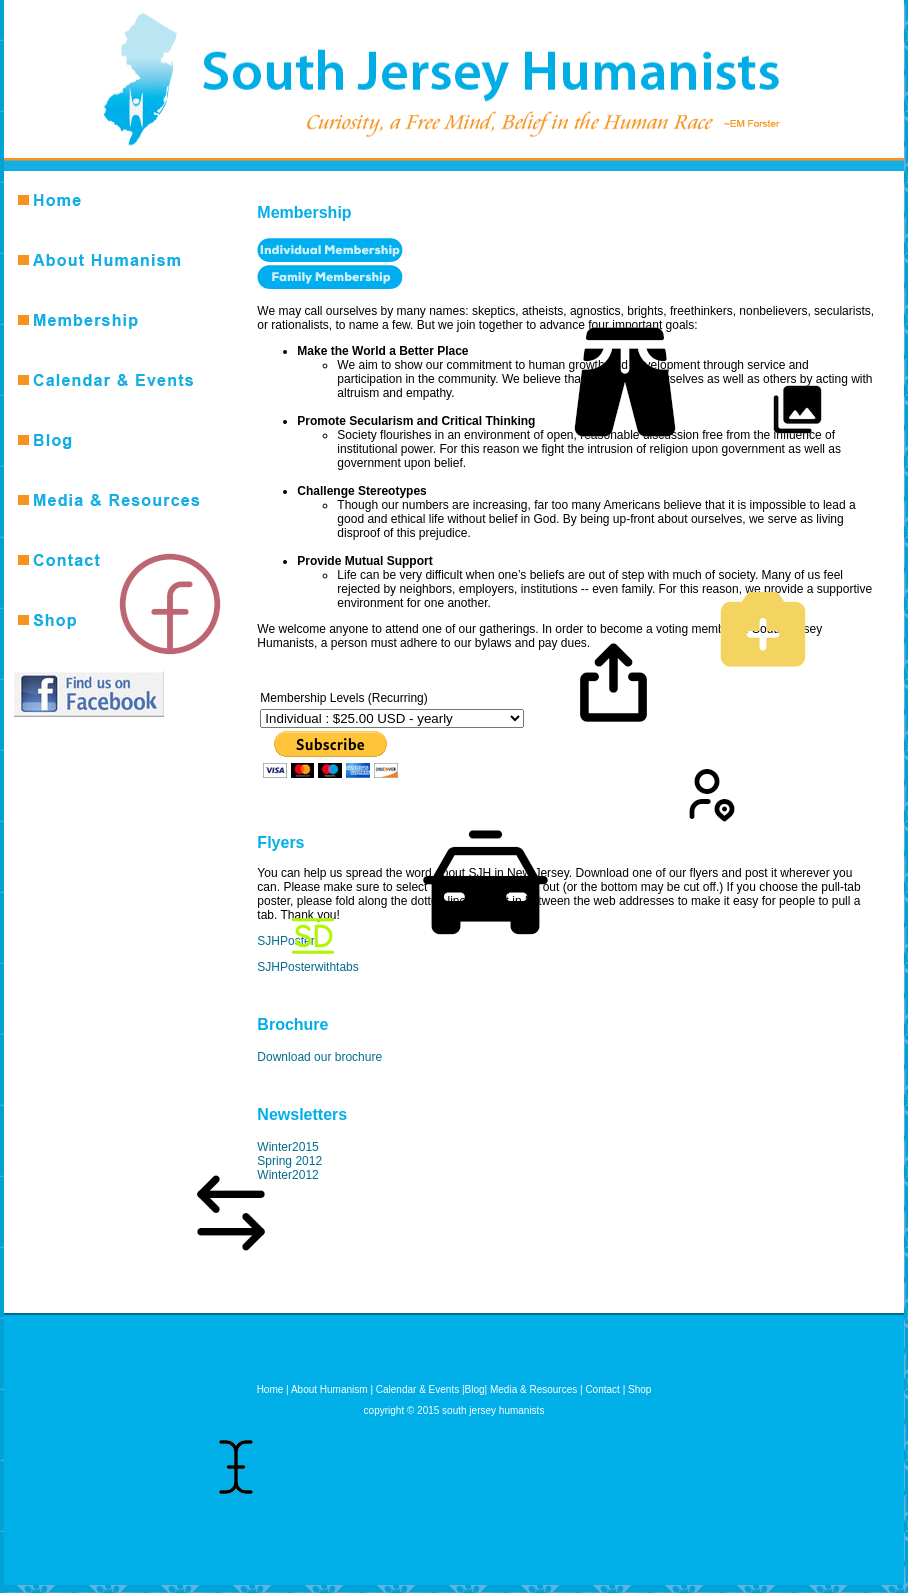 This screenshot has width=908, height=1593. Describe the element at coordinates (313, 936) in the screenshot. I see `indicates standard definition video quality` at that location.